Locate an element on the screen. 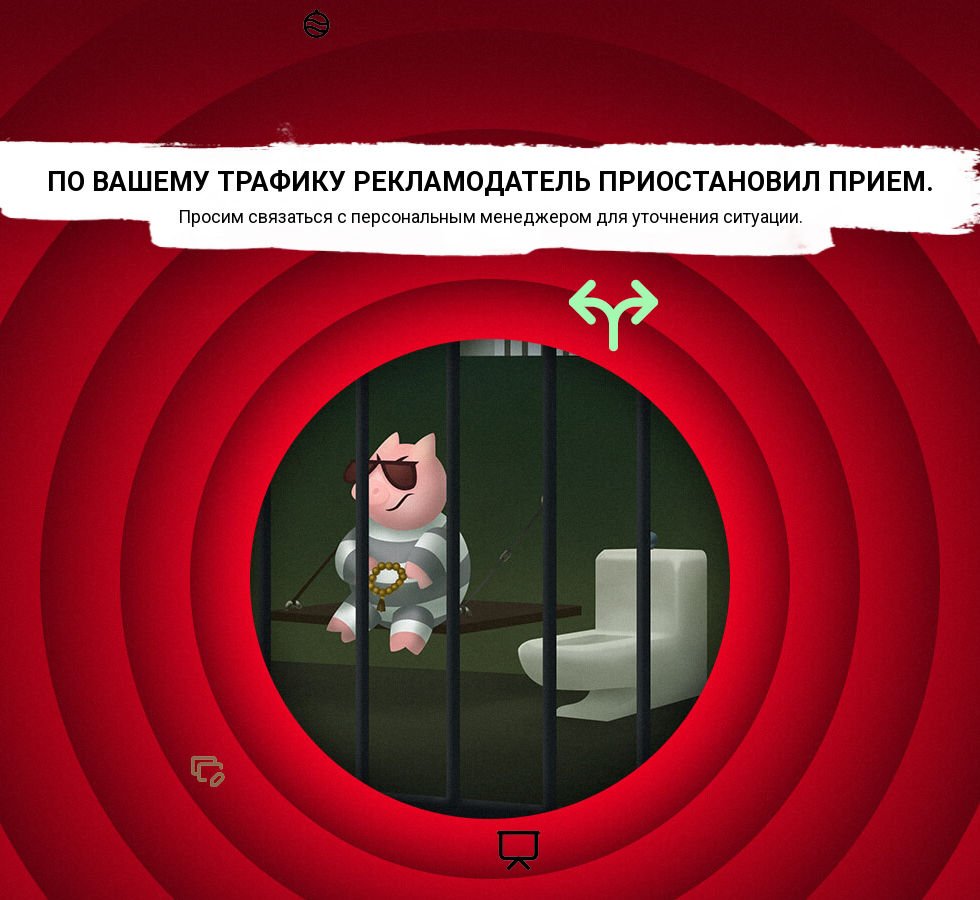  edit payment or cash transaction details is located at coordinates (207, 769).